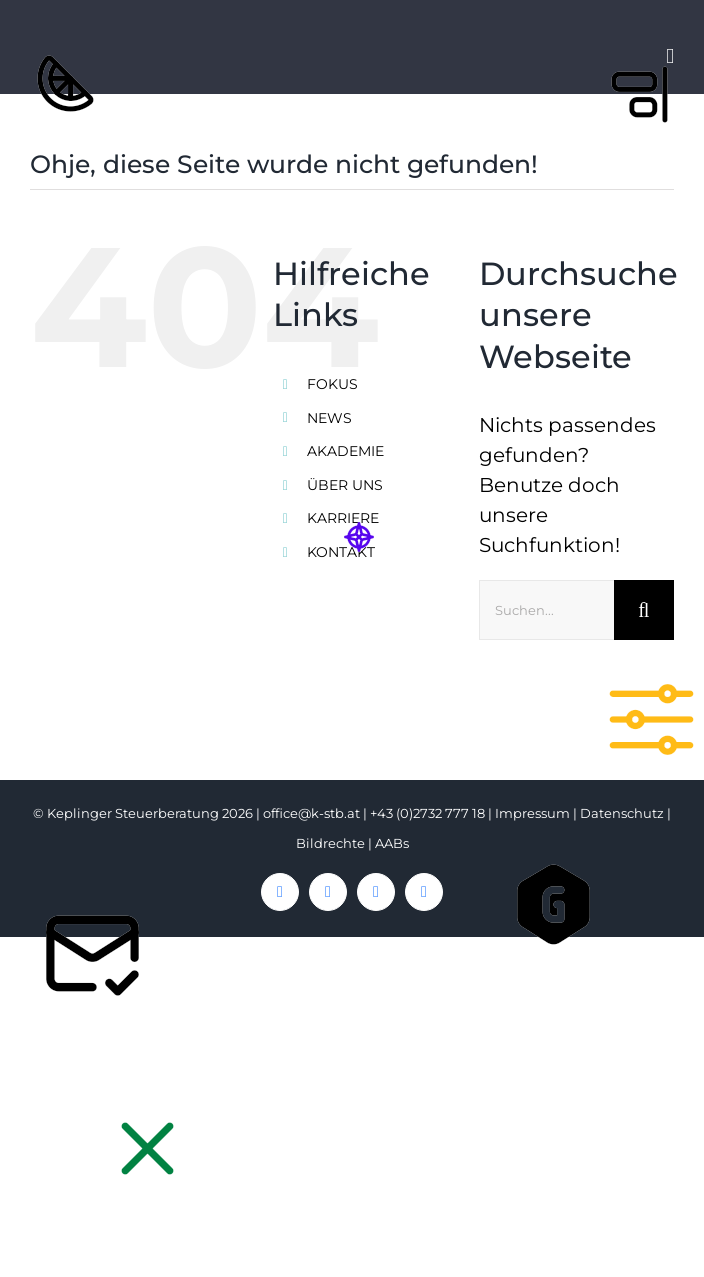 This screenshot has width=704, height=1277. What do you see at coordinates (359, 537) in the screenshot?
I see `view compass or navigation orientation` at bounding box center [359, 537].